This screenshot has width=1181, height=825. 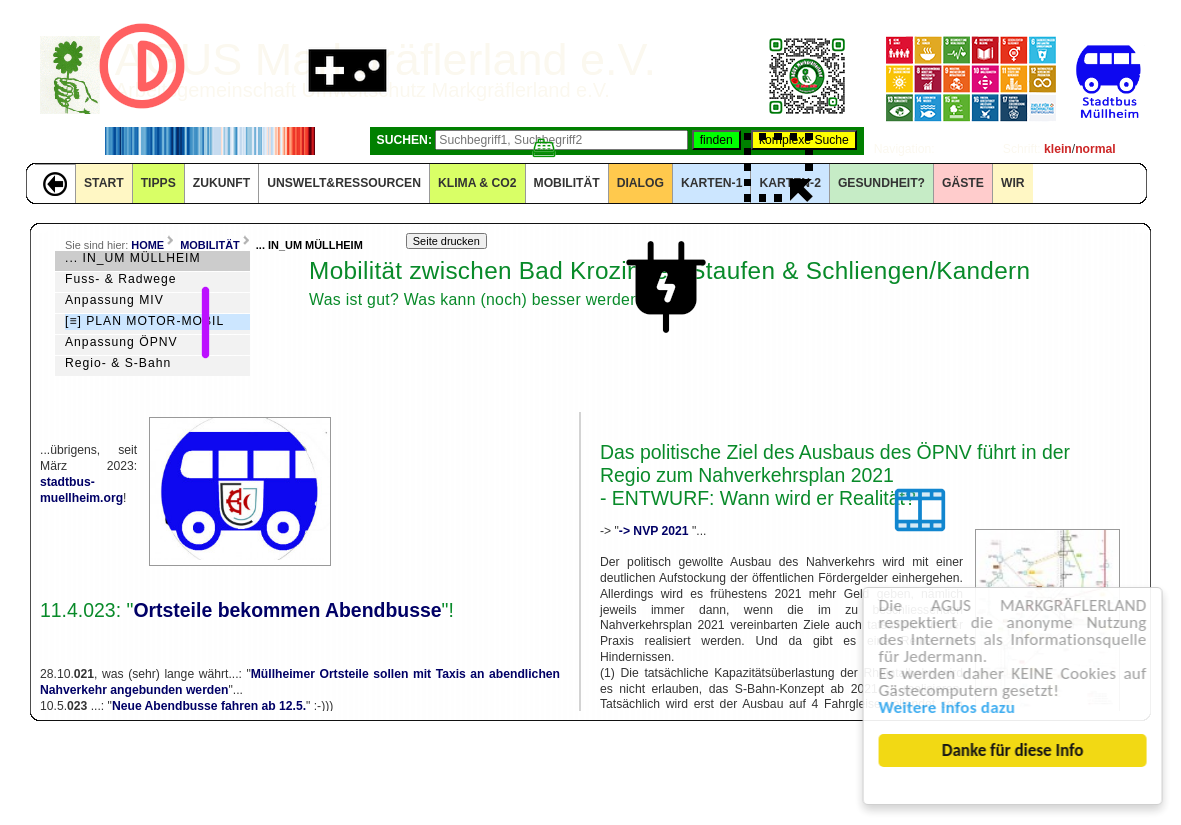 I want to click on select or highlight an area, so click(x=778, y=167).